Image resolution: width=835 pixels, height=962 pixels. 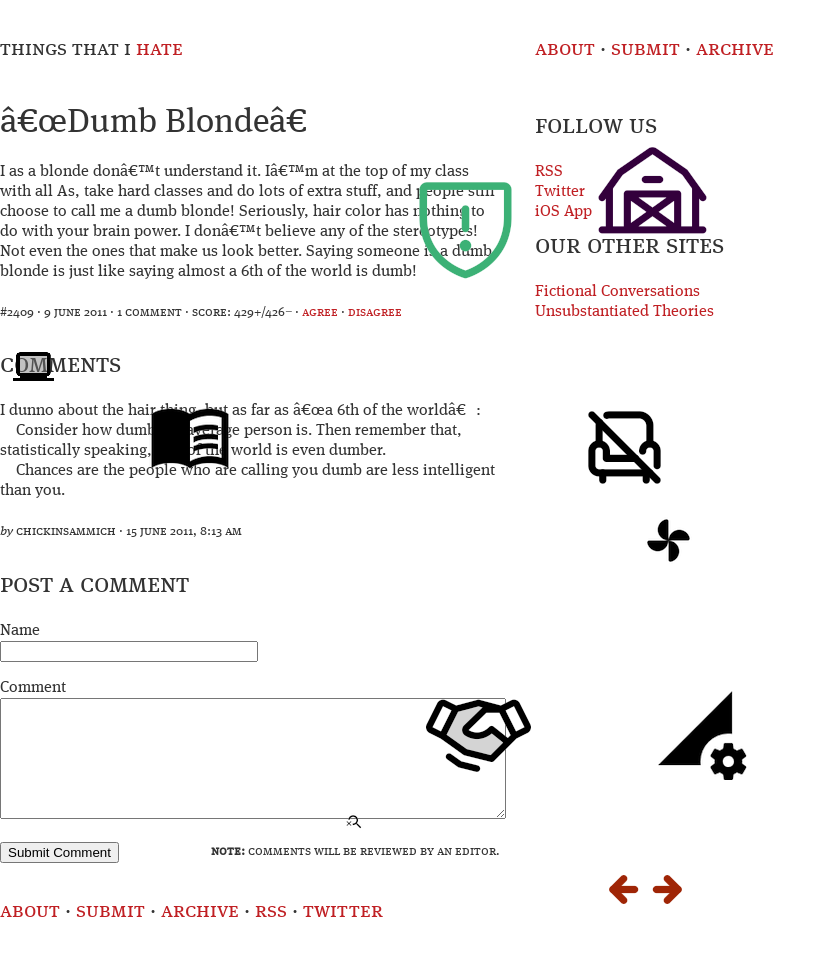 I want to click on access farm or agricultural settings, so click(x=652, y=197).